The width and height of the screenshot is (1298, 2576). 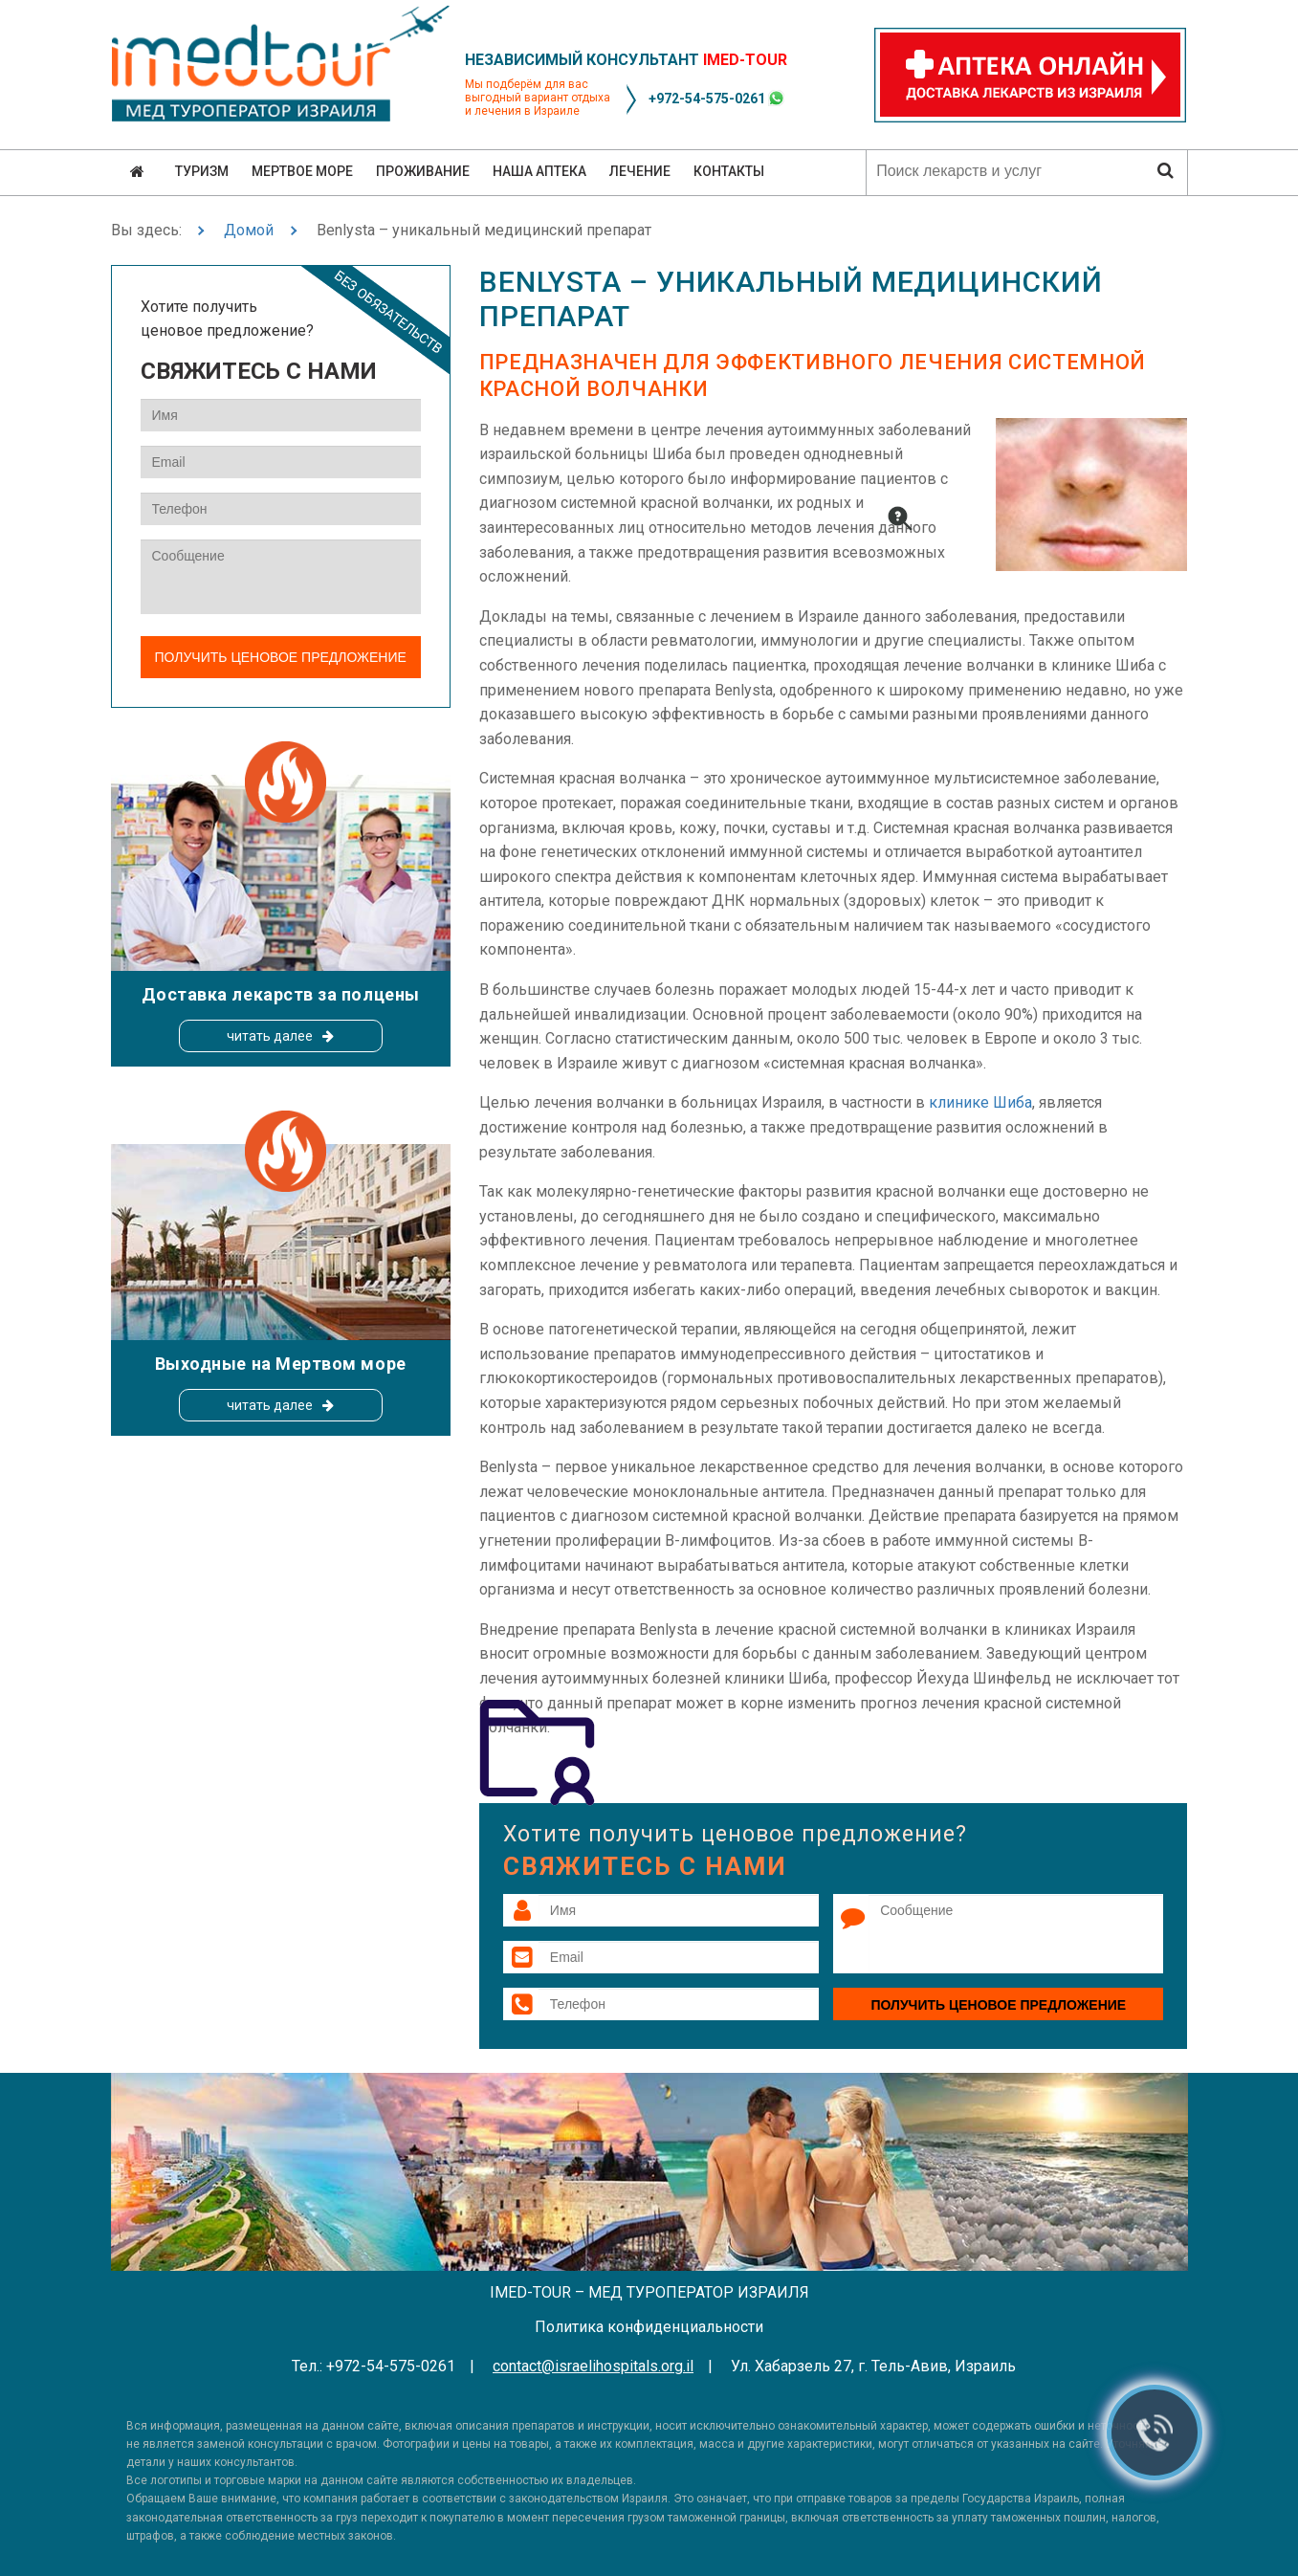 I want to click on search for help or support topics, so click(x=900, y=518).